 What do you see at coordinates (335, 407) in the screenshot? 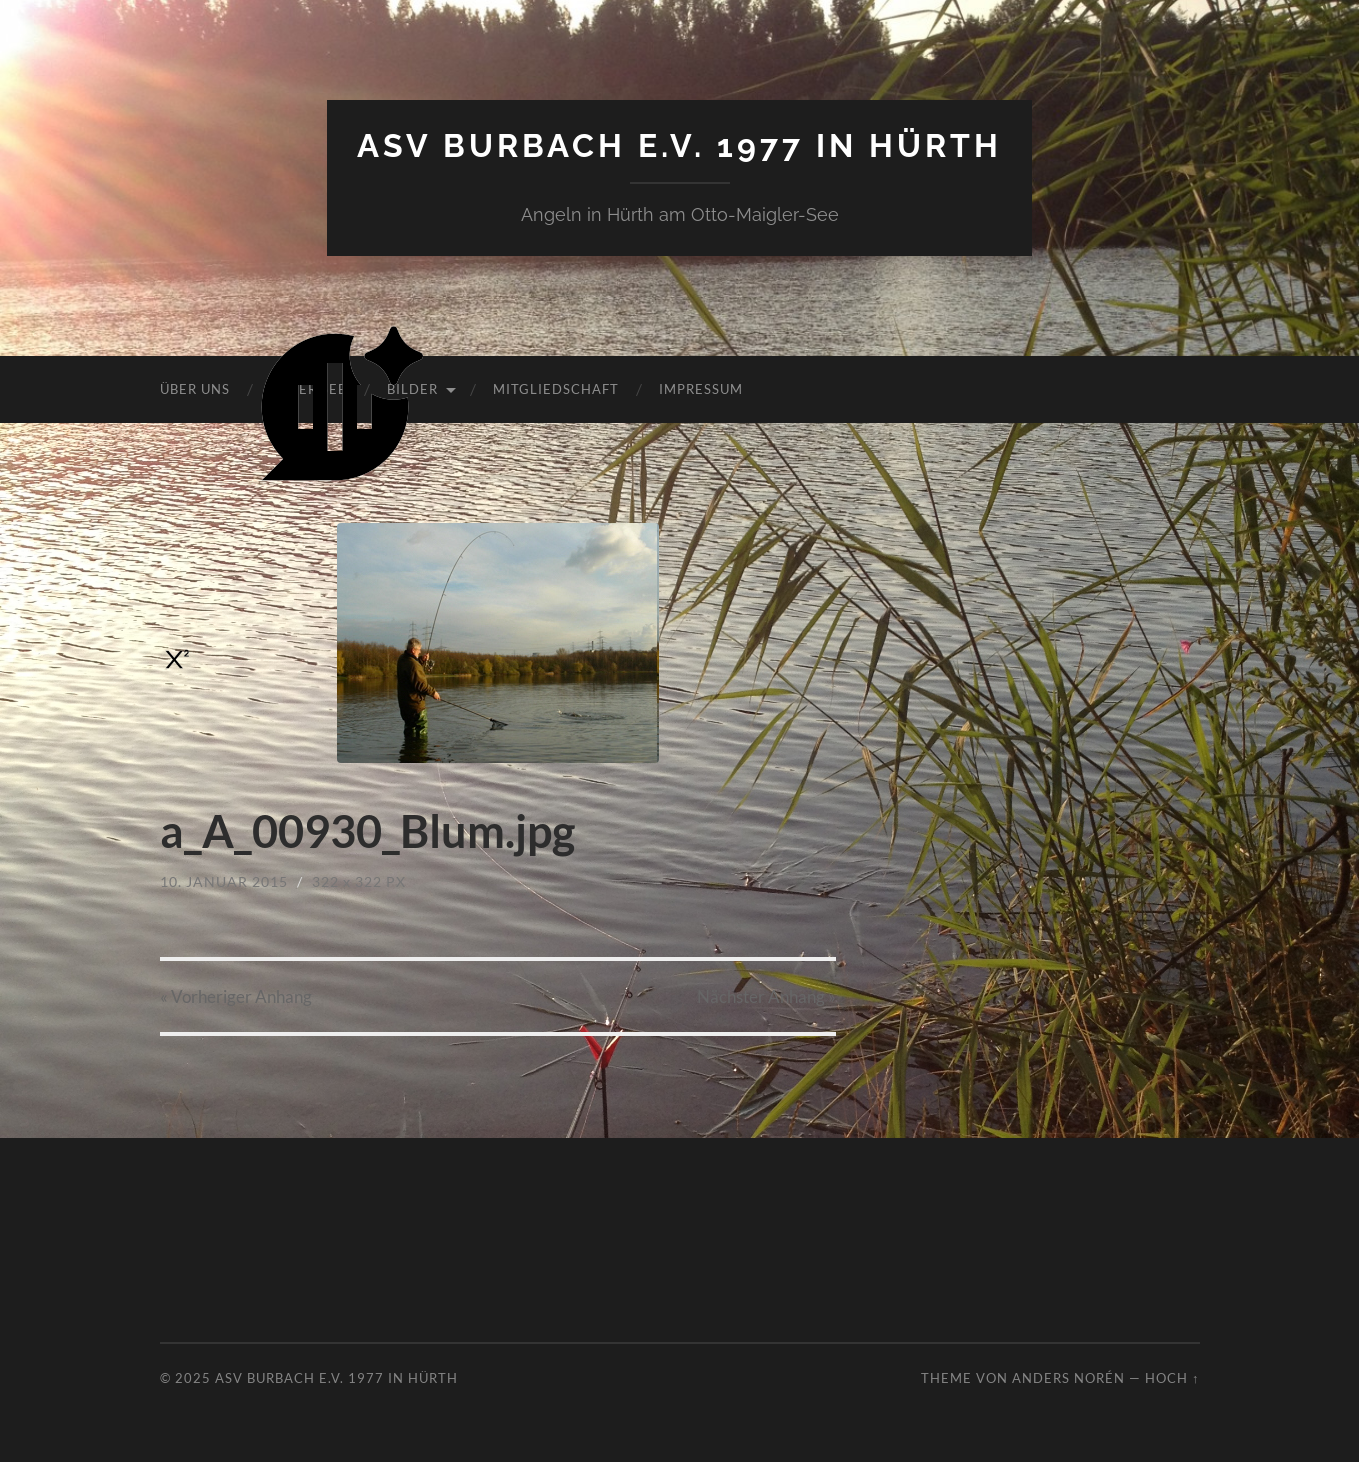
I see `start a voice conversation with AI assistant` at bounding box center [335, 407].